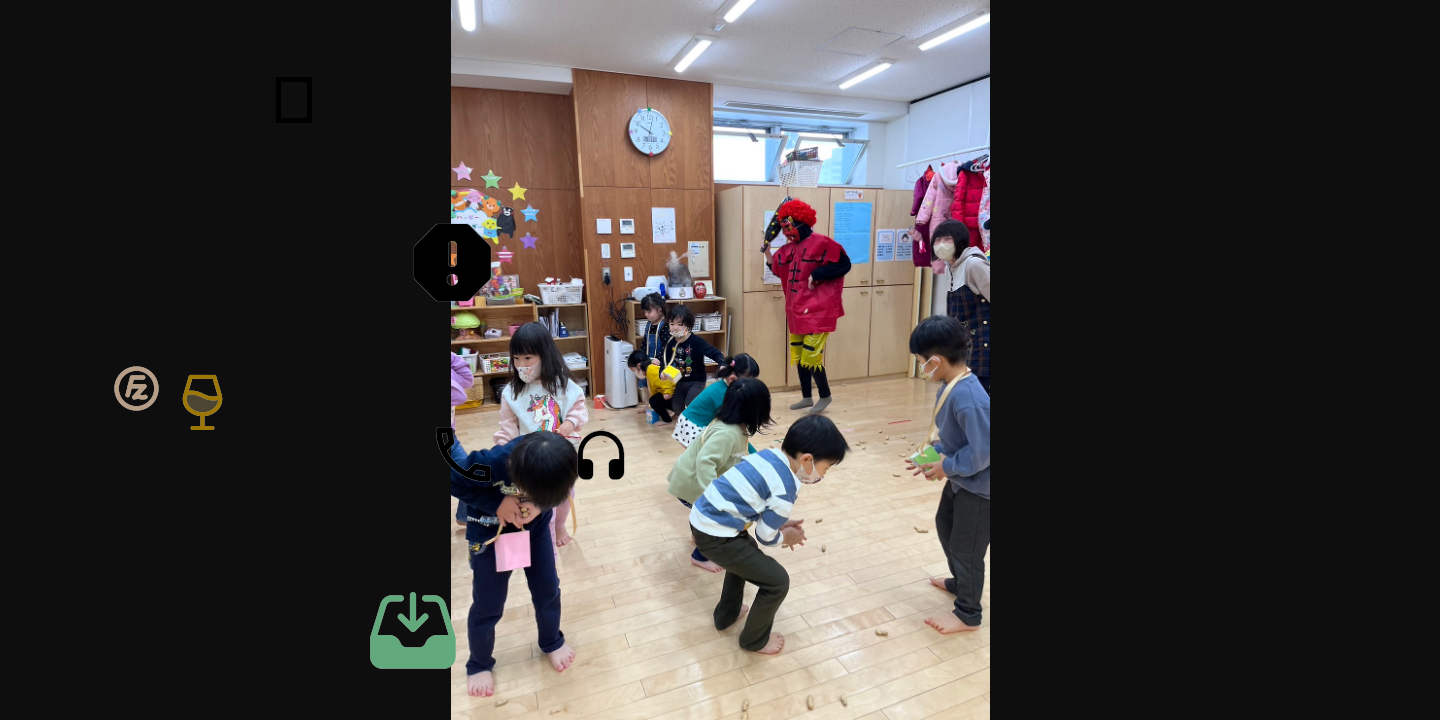 Image resolution: width=1440 pixels, height=720 pixels. I want to click on make a phone call, so click(463, 454).